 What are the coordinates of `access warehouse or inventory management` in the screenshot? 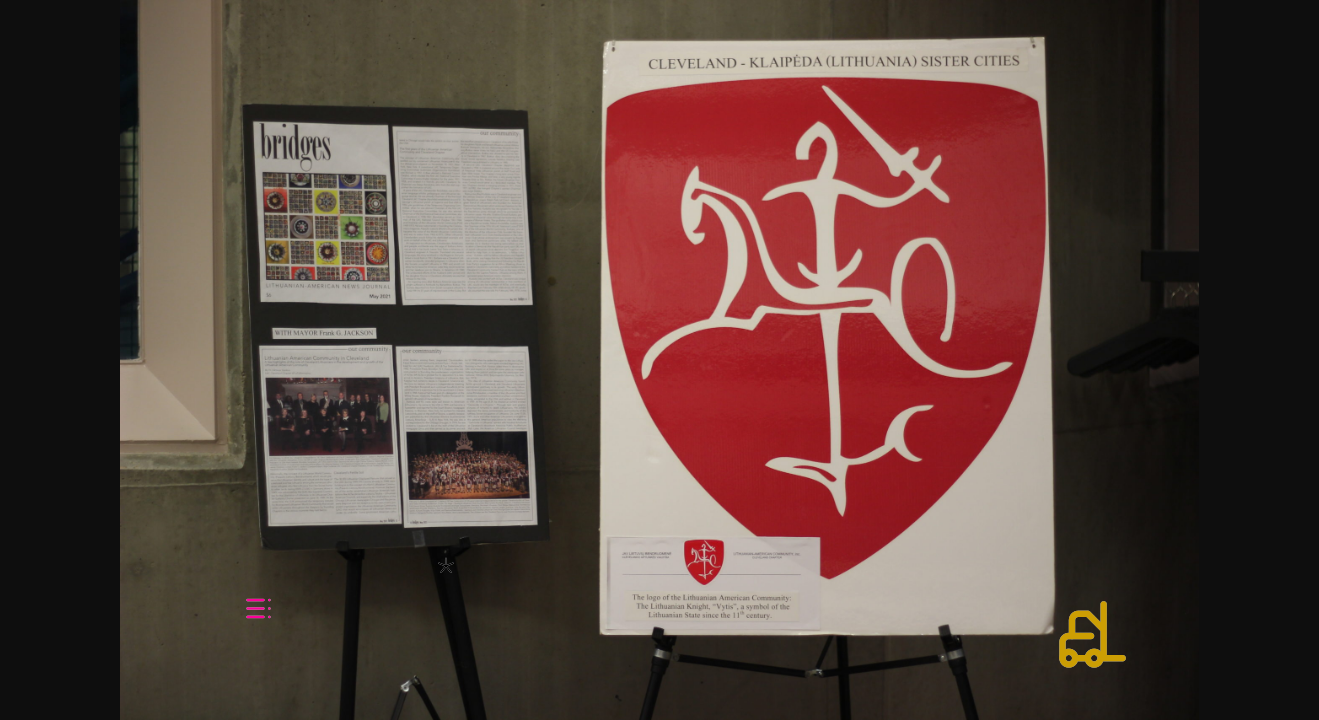 It's located at (1091, 636).